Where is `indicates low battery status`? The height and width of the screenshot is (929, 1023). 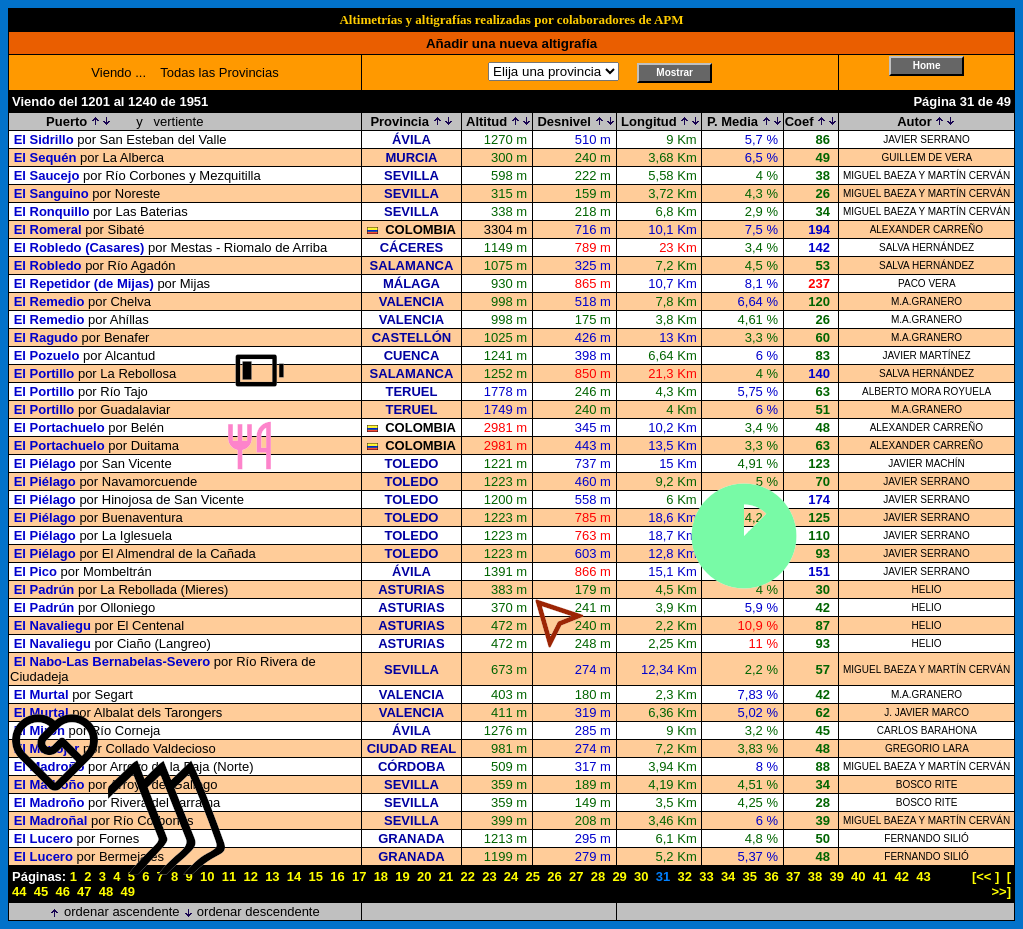
indicates low battery status is located at coordinates (258, 370).